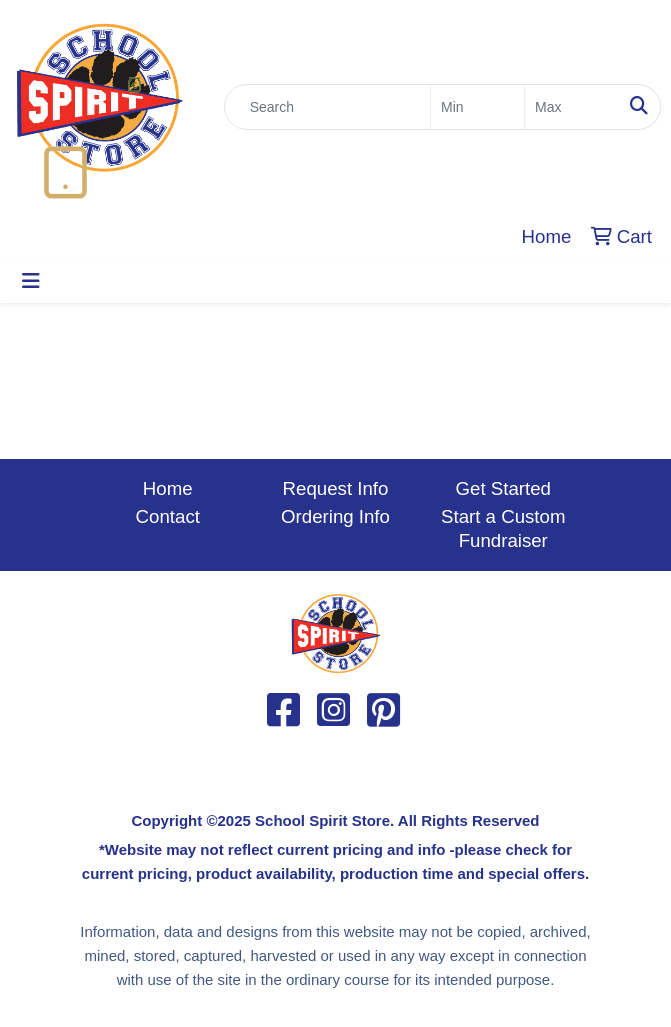 The height and width of the screenshot is (1027, 671). What do you see at coordinates (65, 172) in the screenshot?
I see `switch to tablet view or layout` at bounding box center [65, 172].